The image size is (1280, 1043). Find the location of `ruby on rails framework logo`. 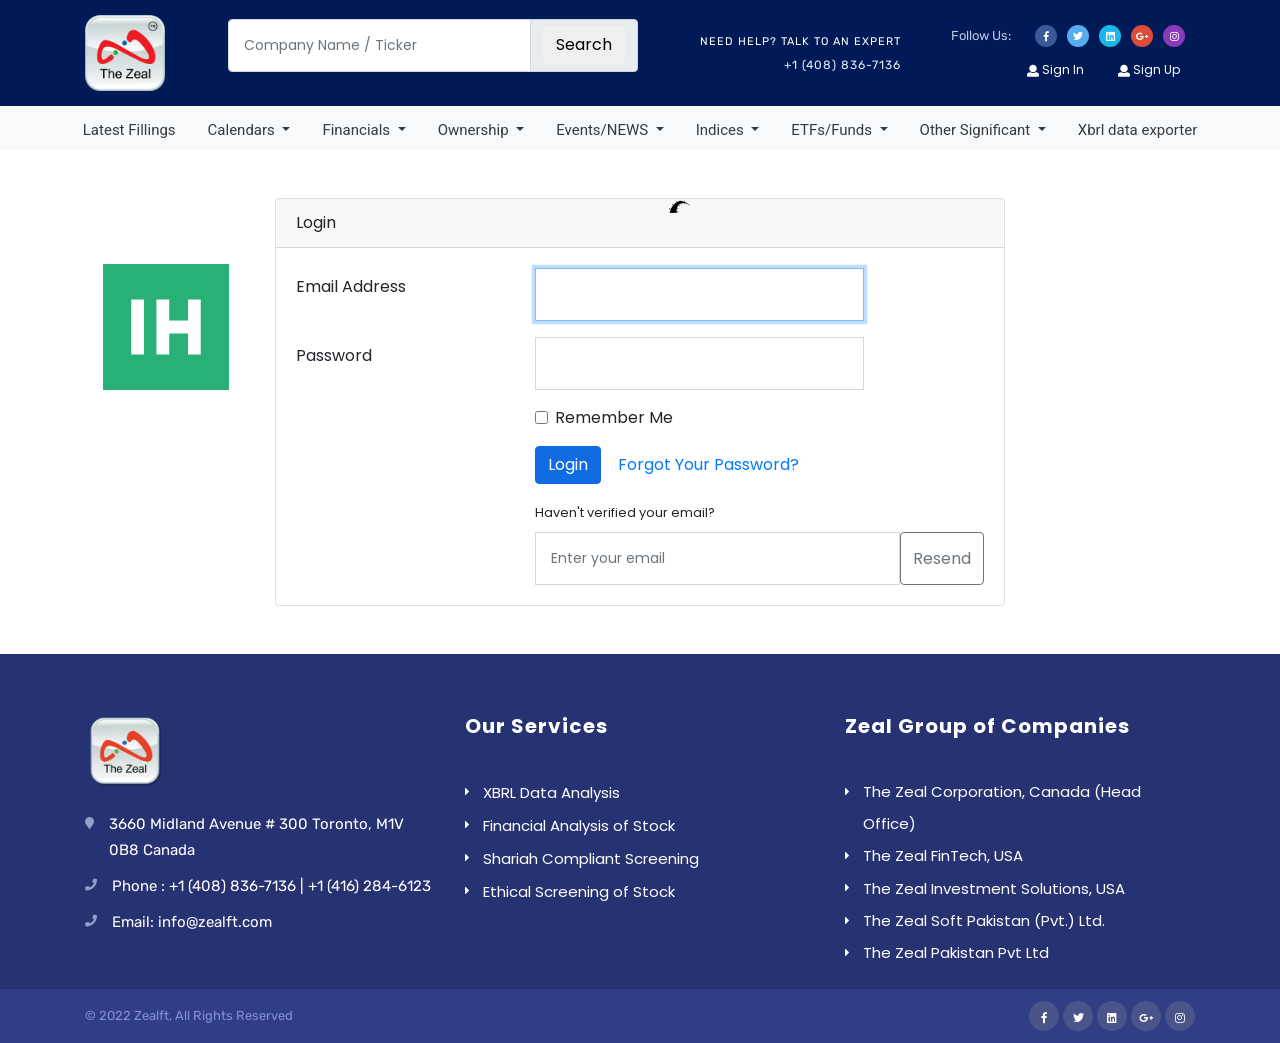

ruby on rails framework logo is located at coordinates (679, 206).